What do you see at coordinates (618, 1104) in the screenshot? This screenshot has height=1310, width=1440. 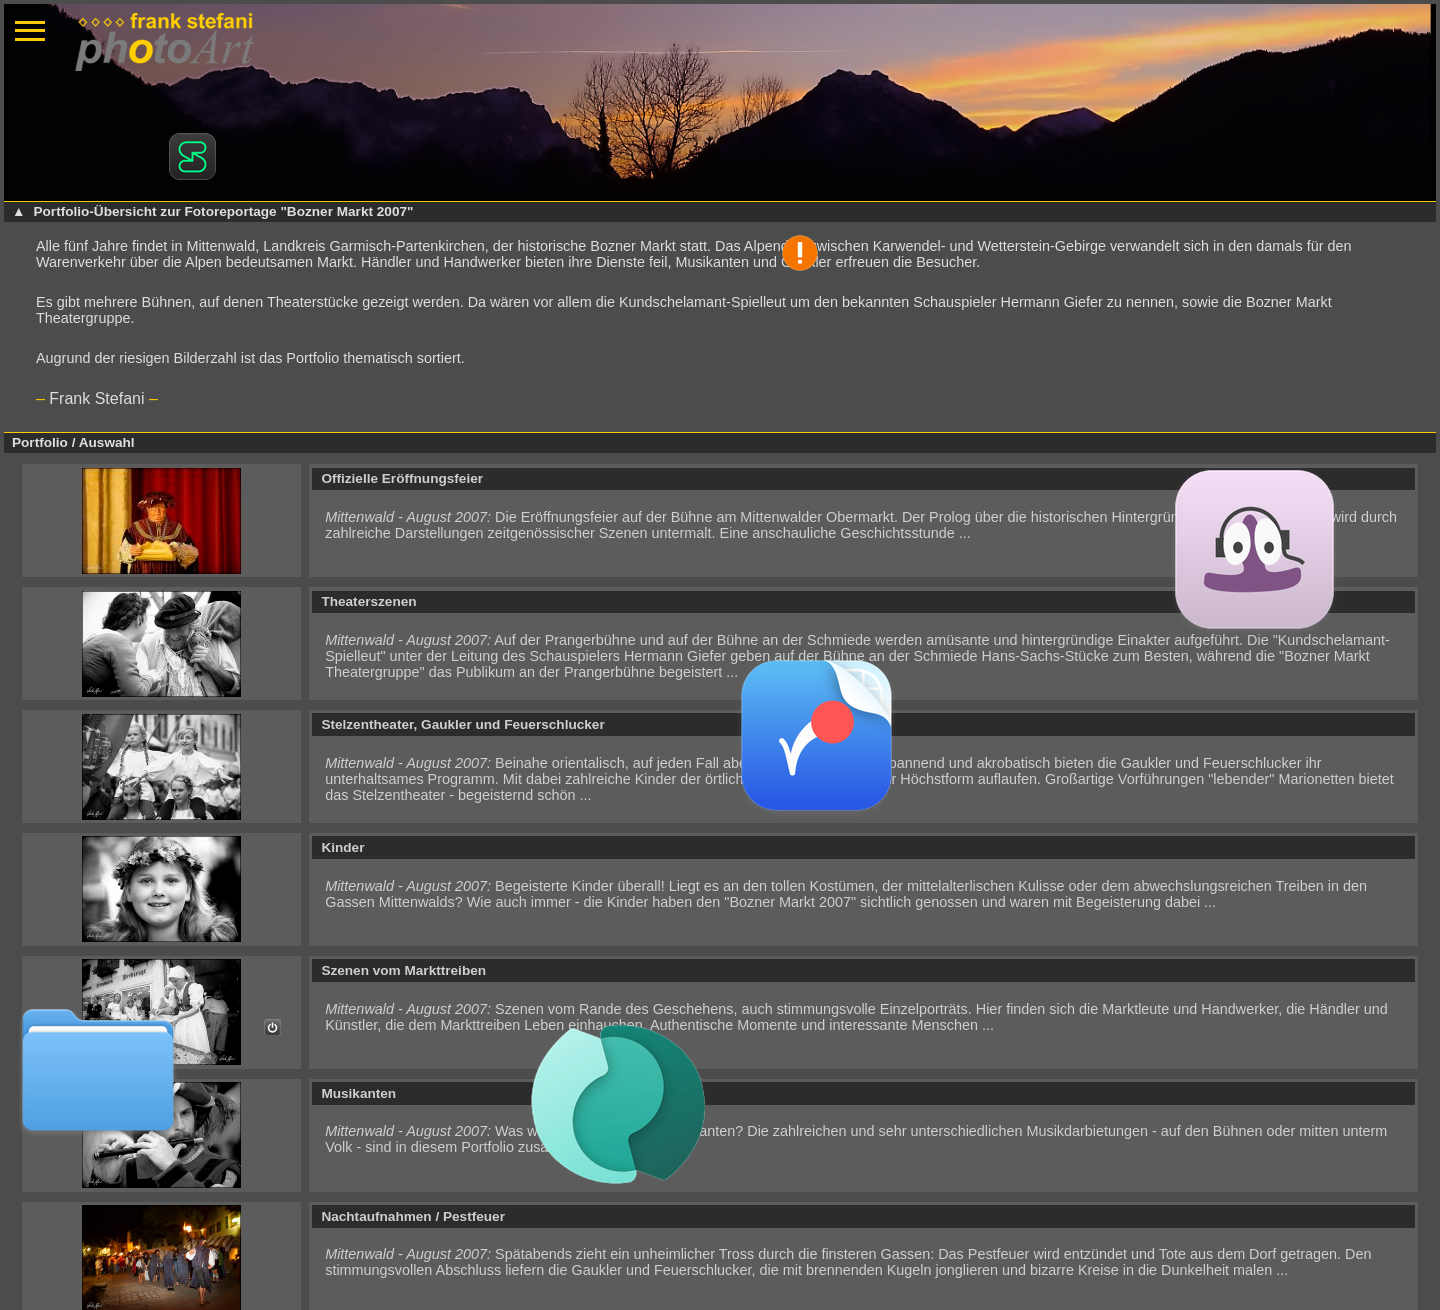 I see `open voice assistant app` at bounding box center [618, 1104].